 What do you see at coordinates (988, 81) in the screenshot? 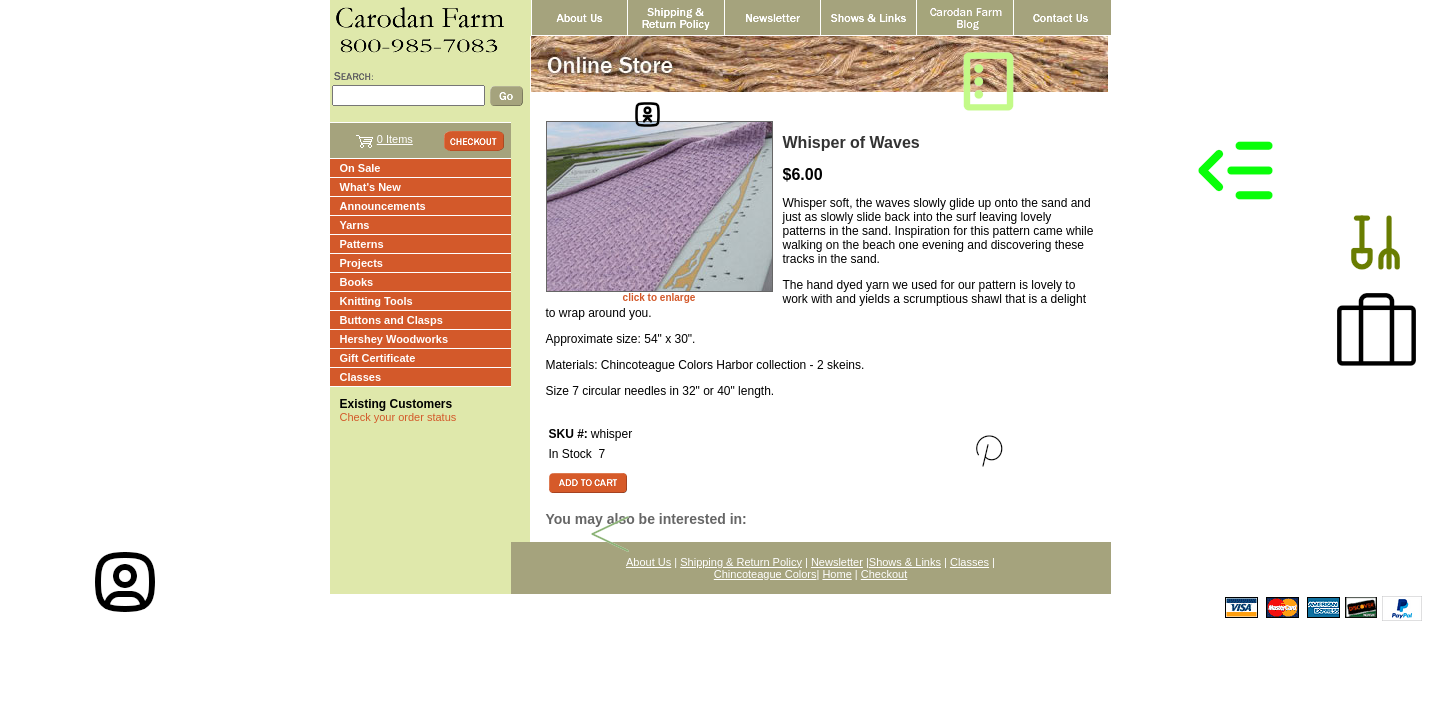
I see `view or open film script` at bounding box center [988, 81].